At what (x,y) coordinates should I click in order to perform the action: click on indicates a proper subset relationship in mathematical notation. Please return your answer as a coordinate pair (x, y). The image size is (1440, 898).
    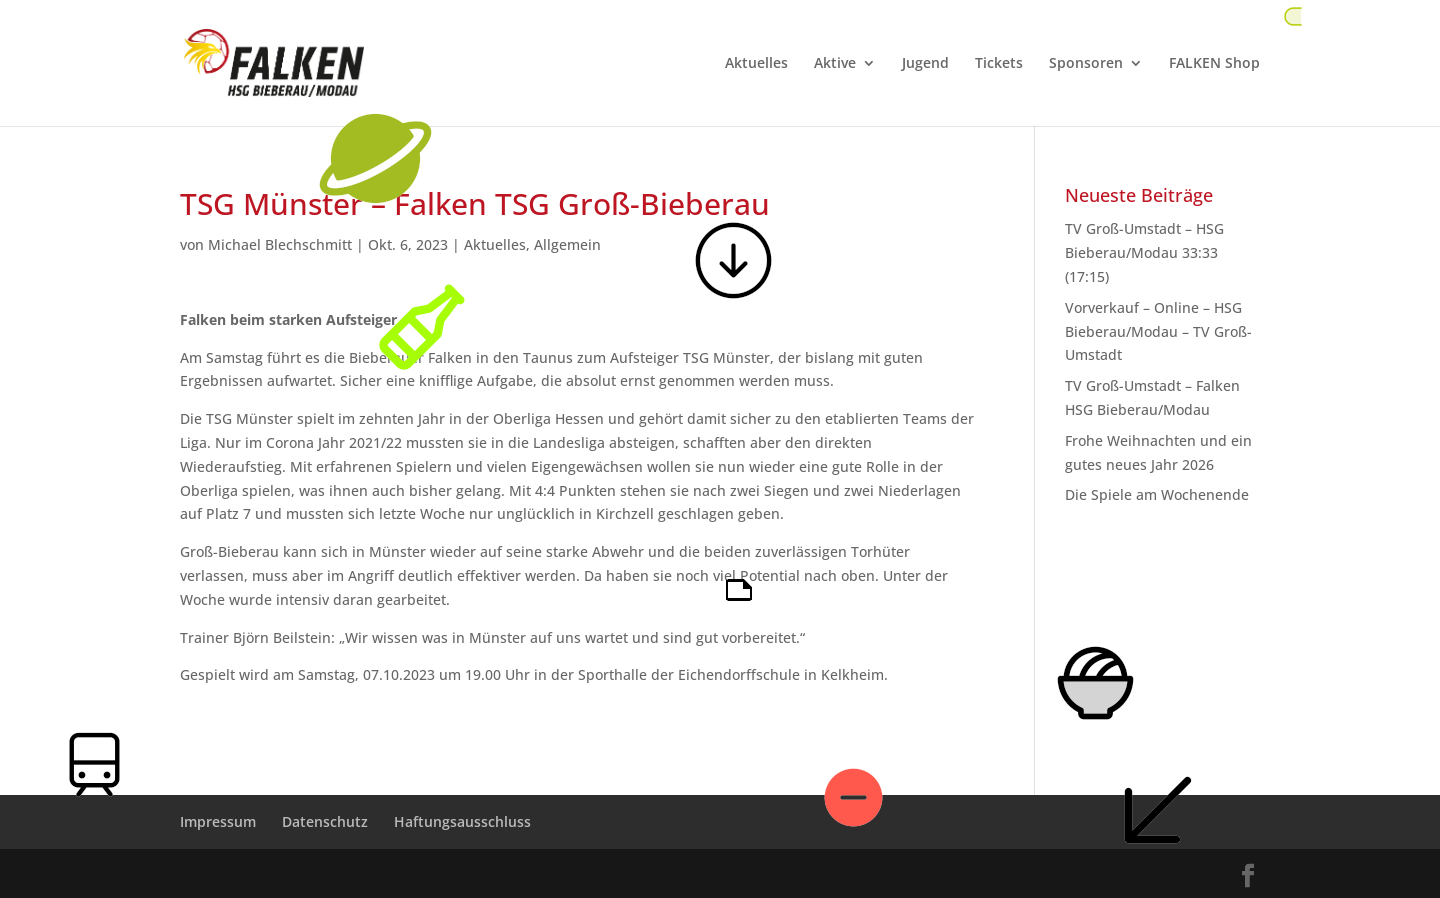
    Looking at the image, I should click on (1293, 16).